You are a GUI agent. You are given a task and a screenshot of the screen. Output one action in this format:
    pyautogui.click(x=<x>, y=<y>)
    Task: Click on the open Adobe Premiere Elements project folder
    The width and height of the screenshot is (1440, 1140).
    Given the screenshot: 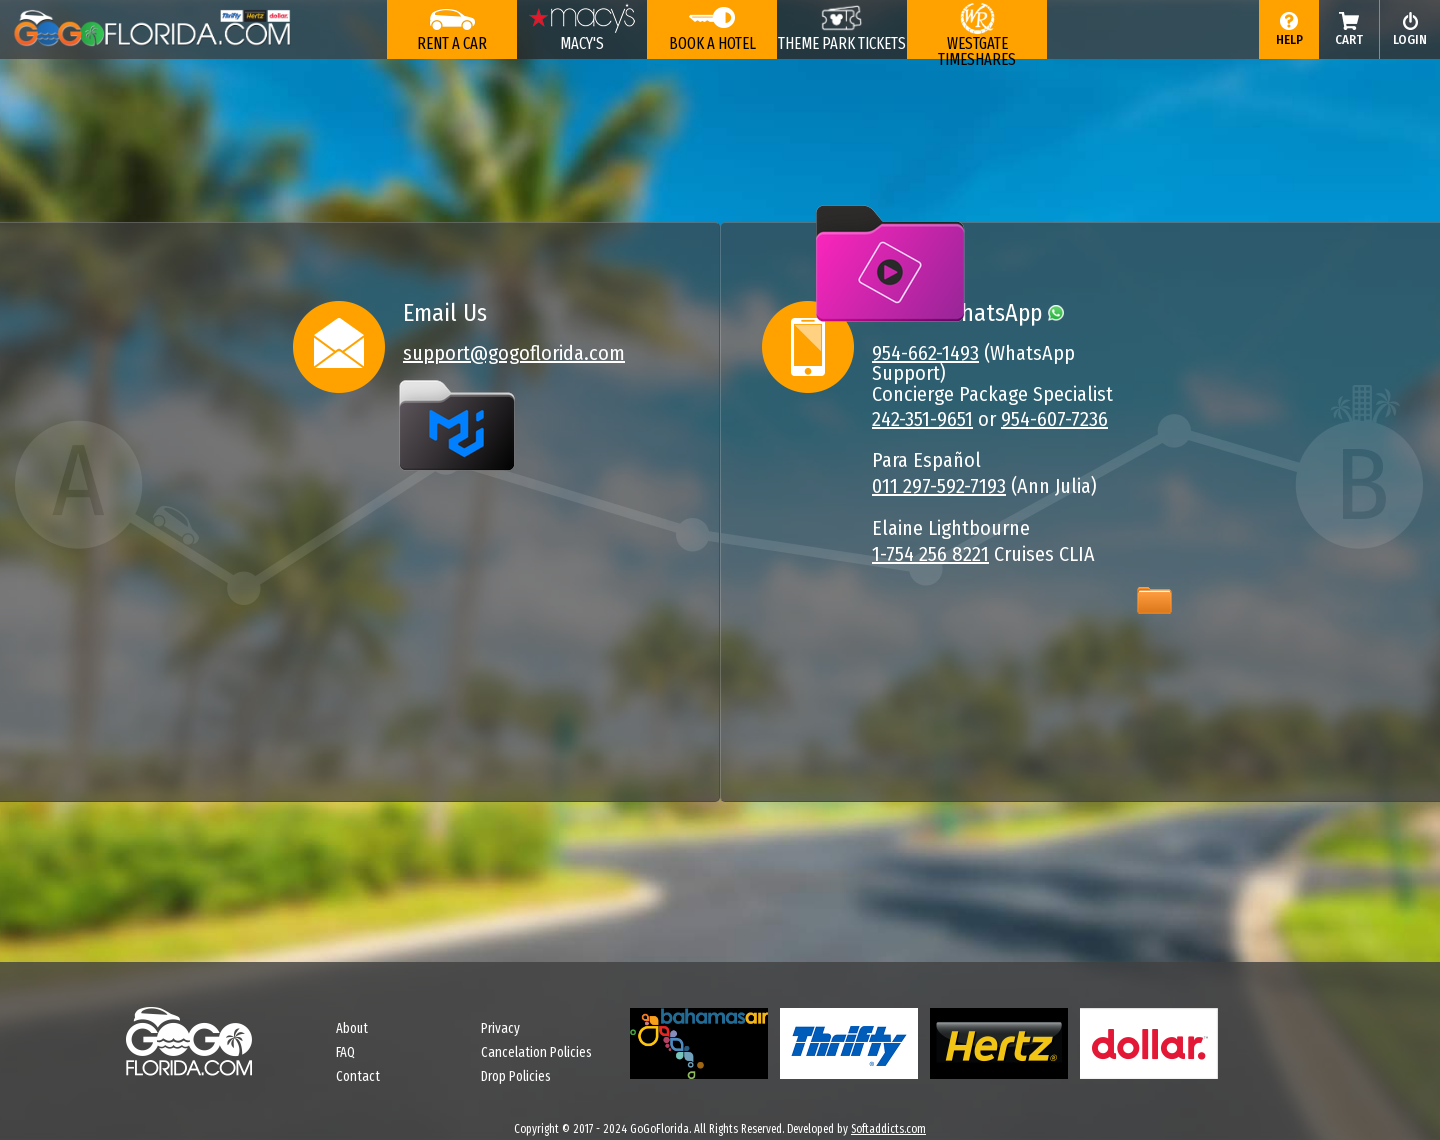 What is the action you would take?
    pyautogui.click(x=889, y=267)
    